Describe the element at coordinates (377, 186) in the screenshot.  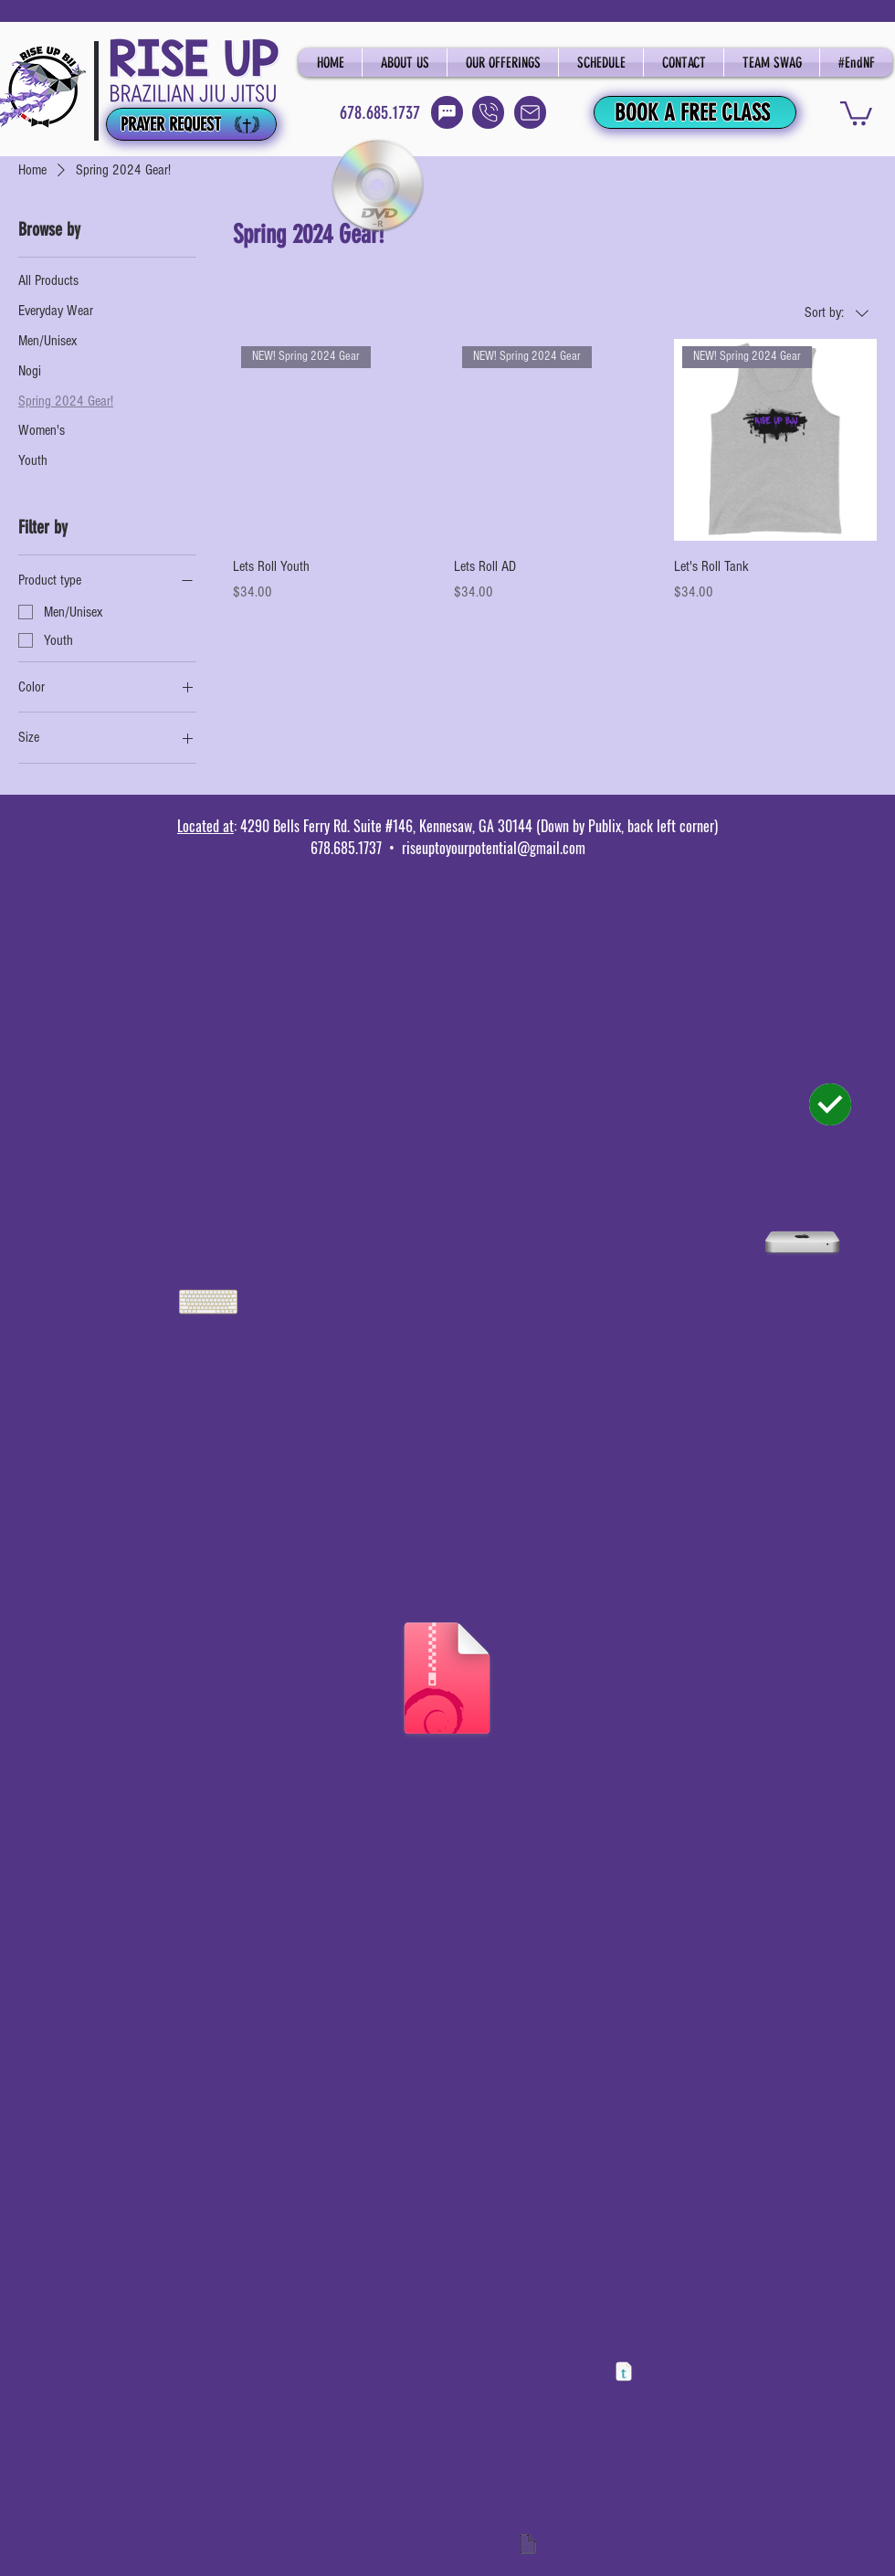
I see `indicates a blank DVD-R disc ready for burning` at that location.